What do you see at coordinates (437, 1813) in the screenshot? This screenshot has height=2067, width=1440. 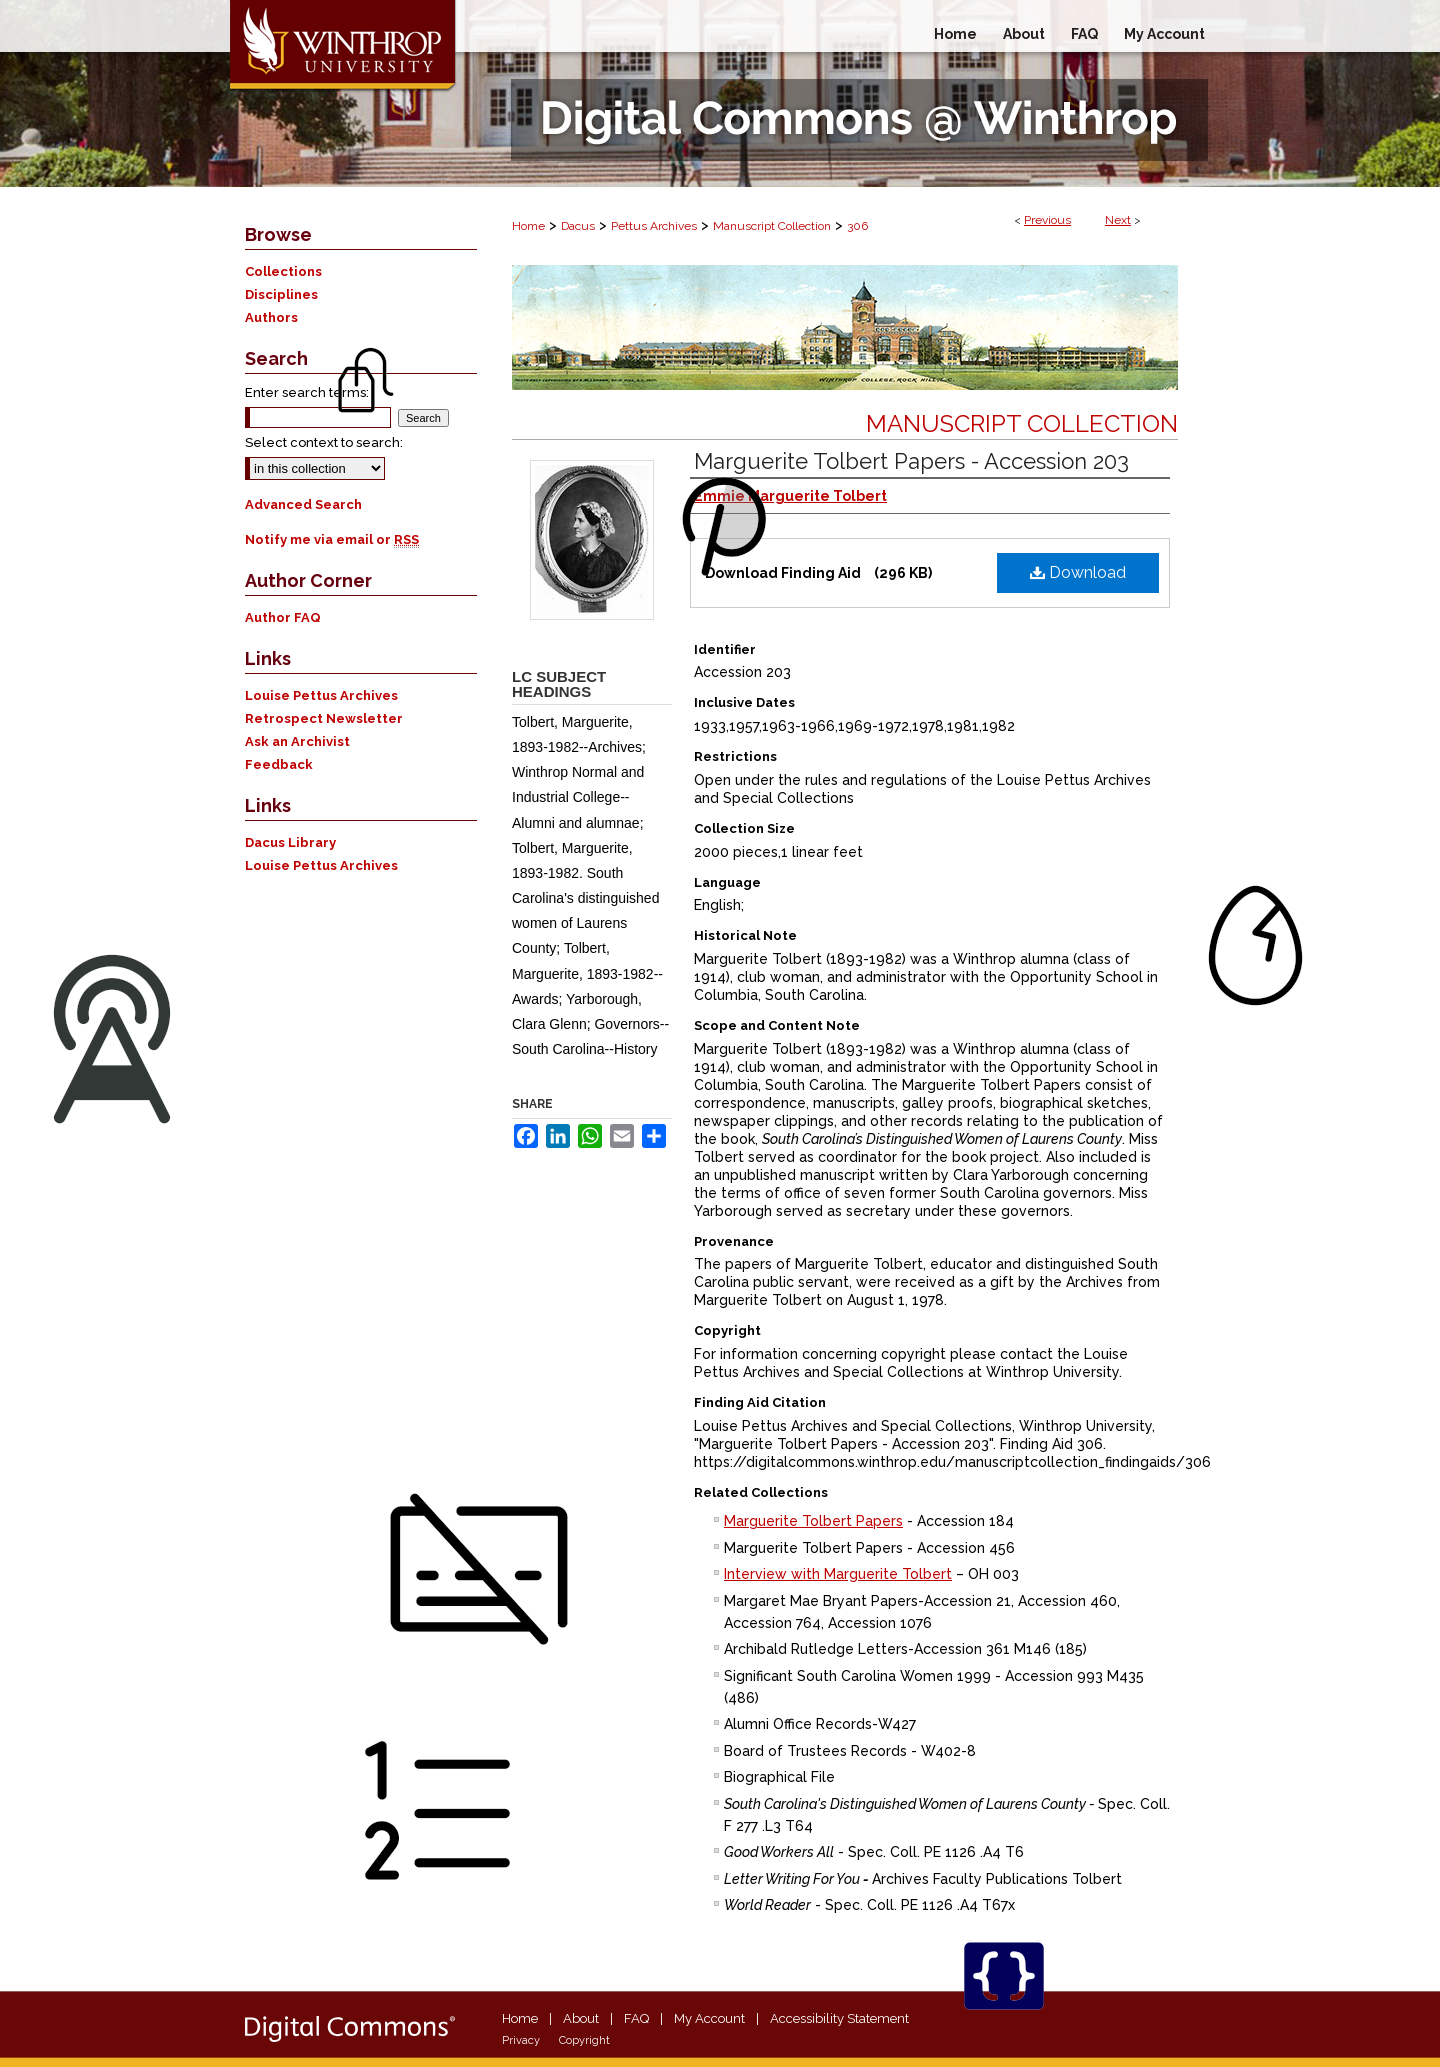 I see `create a numbered list` at bounding box center [437, 1813].